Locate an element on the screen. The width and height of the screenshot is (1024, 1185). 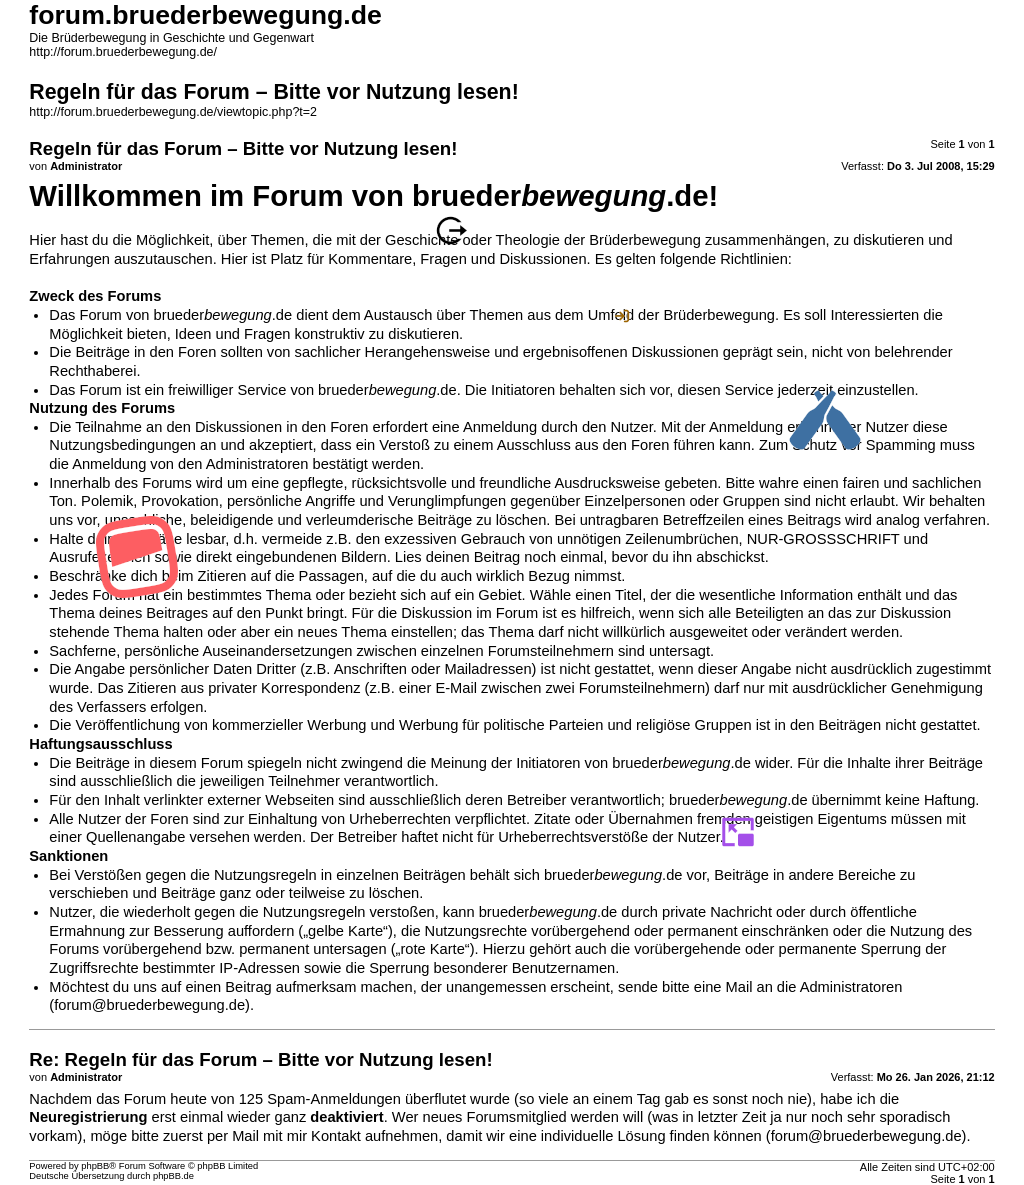
exit picture-in-picture mode is located at coordinates (738, 832).